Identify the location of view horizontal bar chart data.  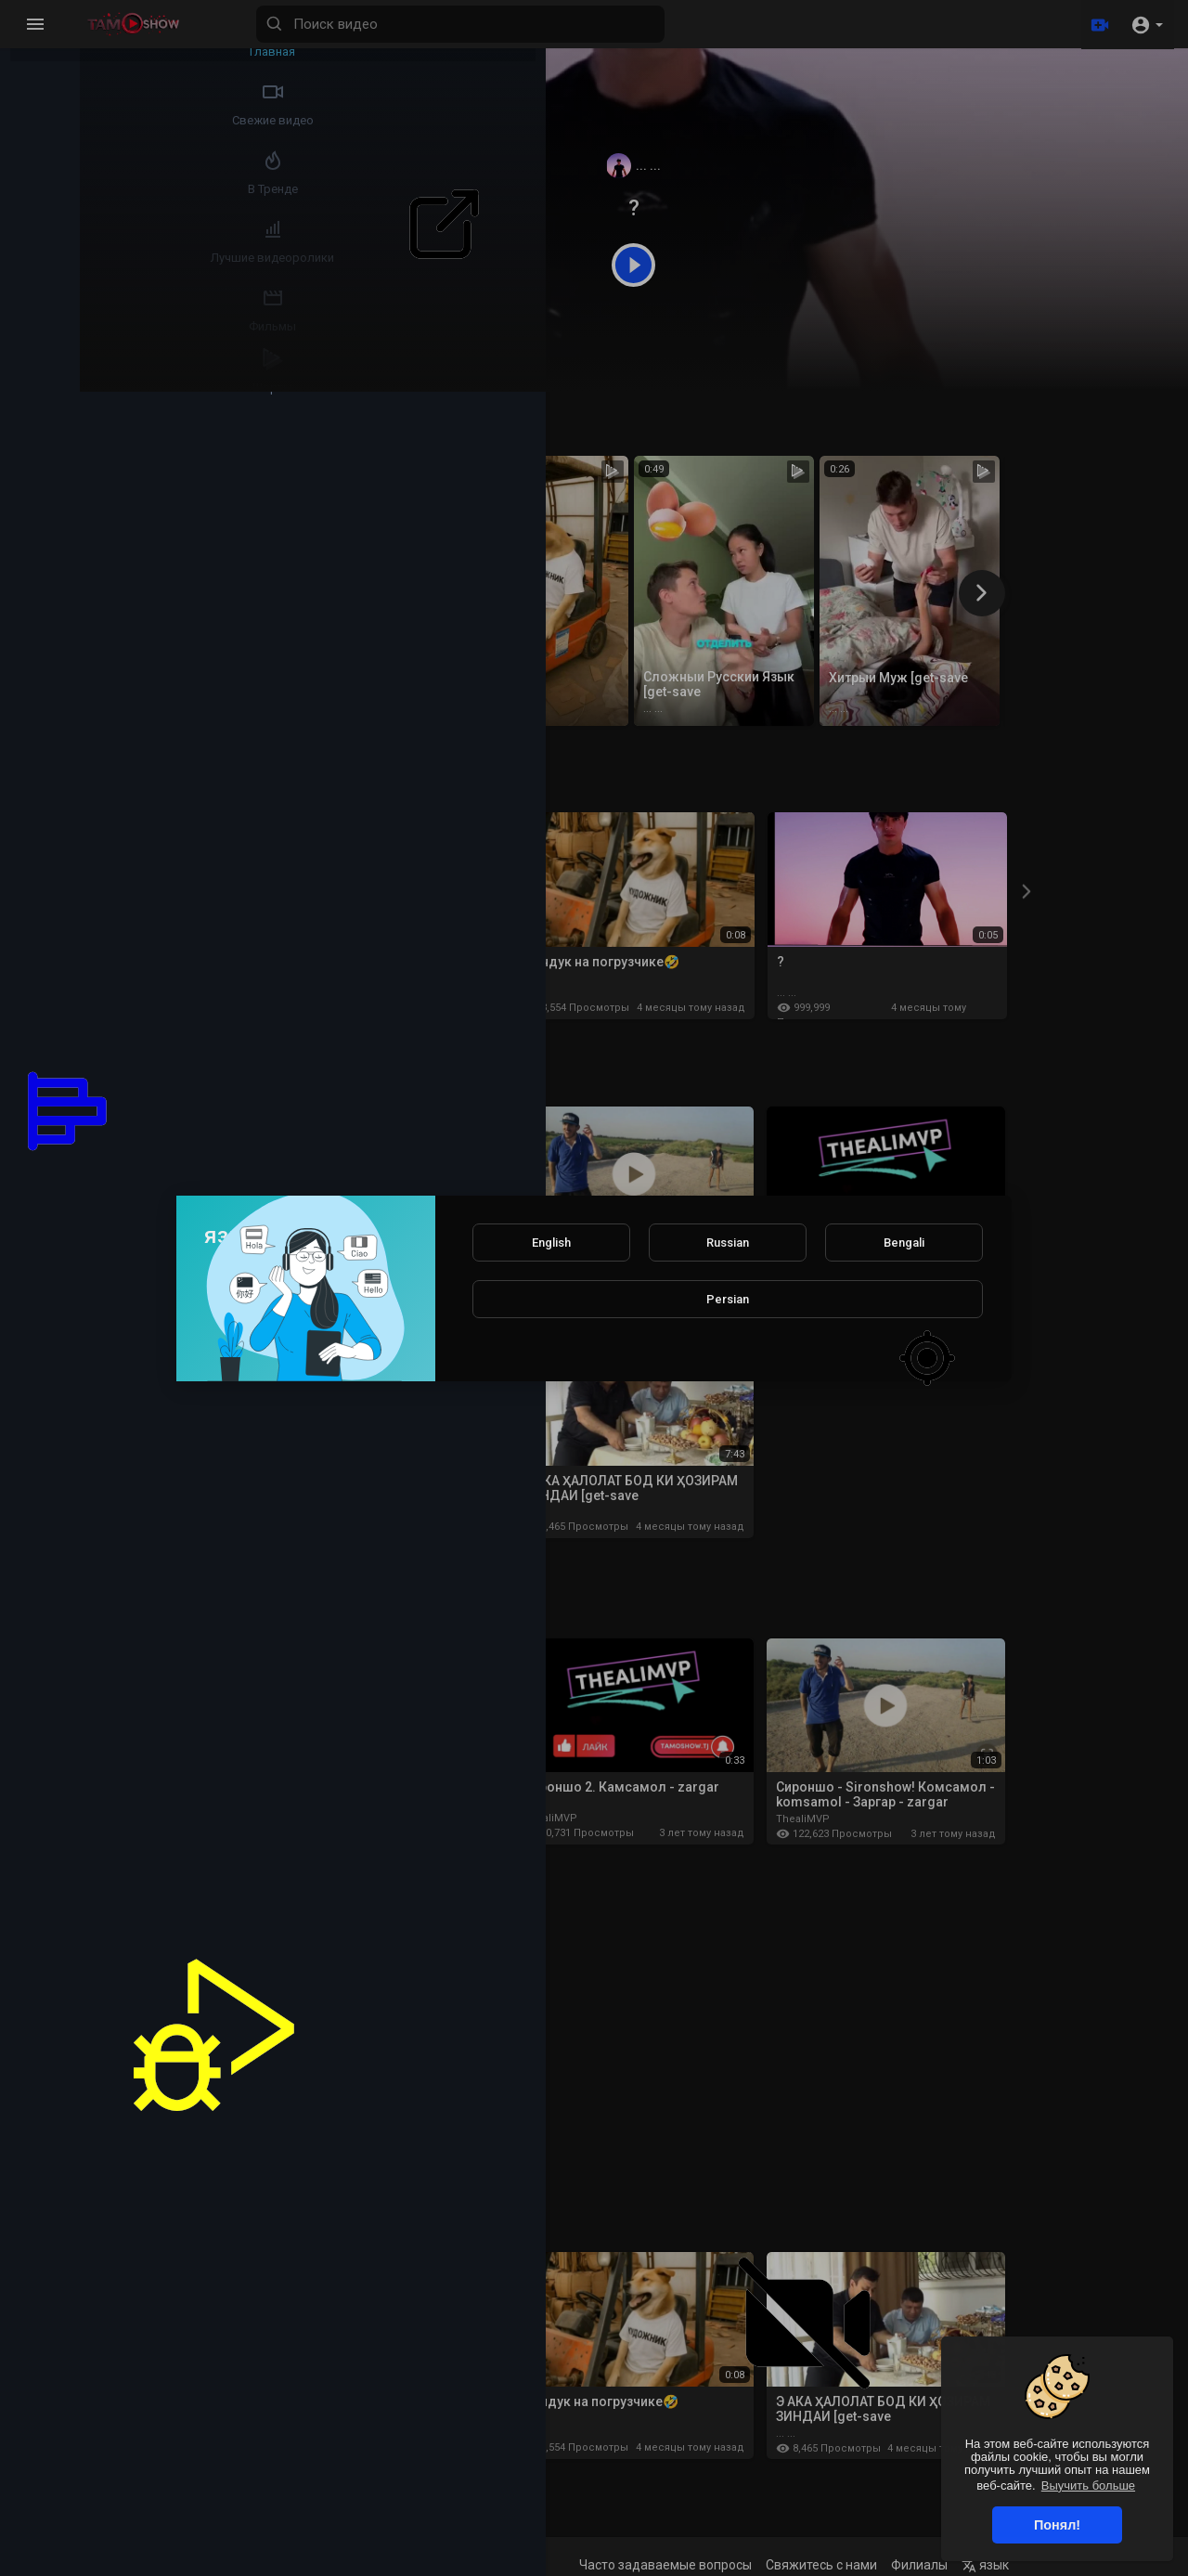
(64, 1111).